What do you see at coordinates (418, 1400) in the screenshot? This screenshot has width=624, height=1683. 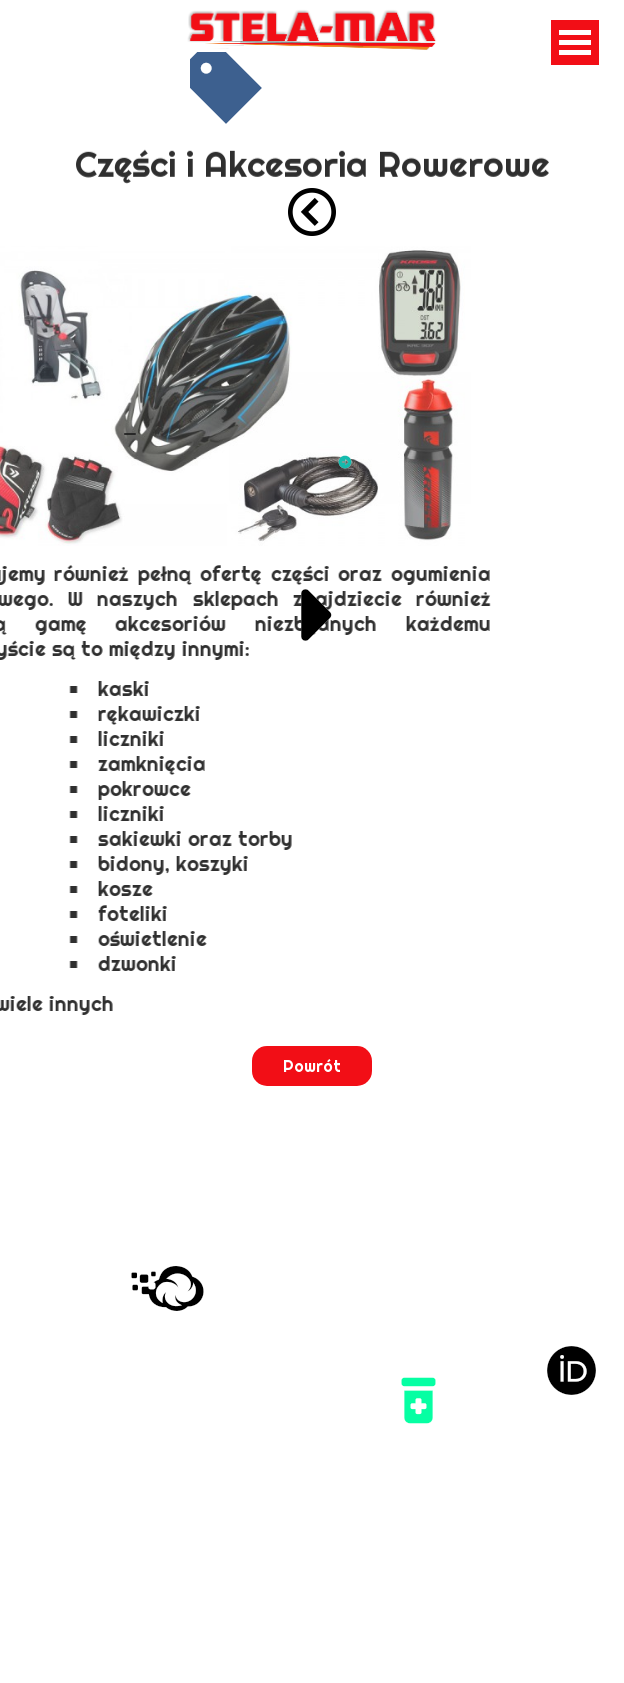 I see `view prescription medications` at bounding box center [418, 1400].